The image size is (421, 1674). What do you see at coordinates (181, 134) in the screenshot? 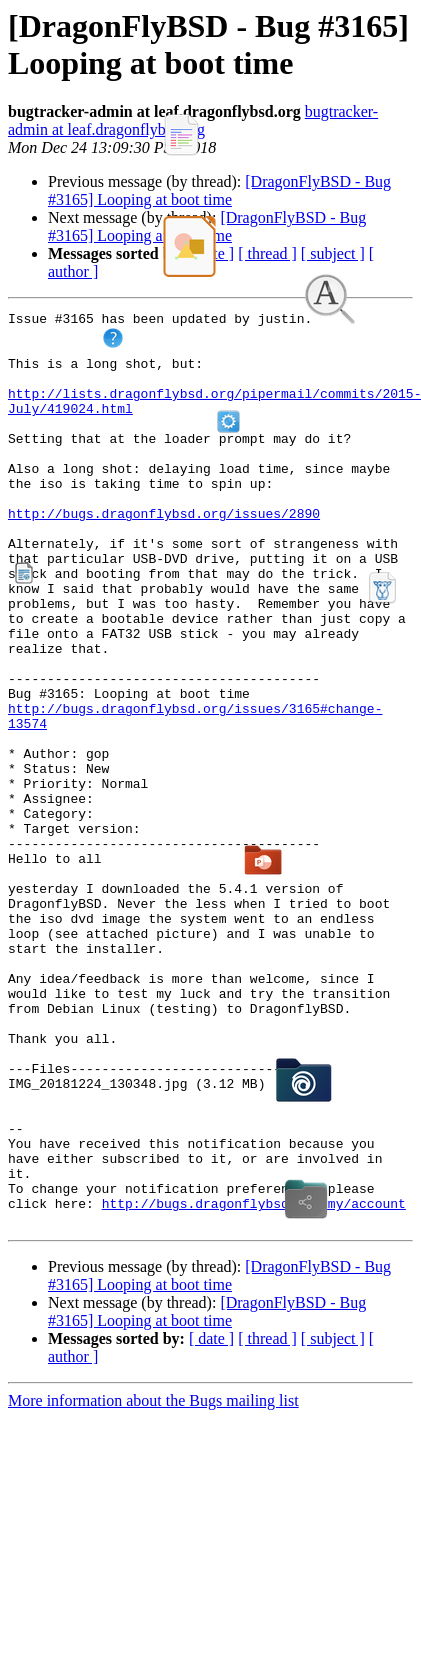
I see `a script or code file` at bounding box center [181, 134].